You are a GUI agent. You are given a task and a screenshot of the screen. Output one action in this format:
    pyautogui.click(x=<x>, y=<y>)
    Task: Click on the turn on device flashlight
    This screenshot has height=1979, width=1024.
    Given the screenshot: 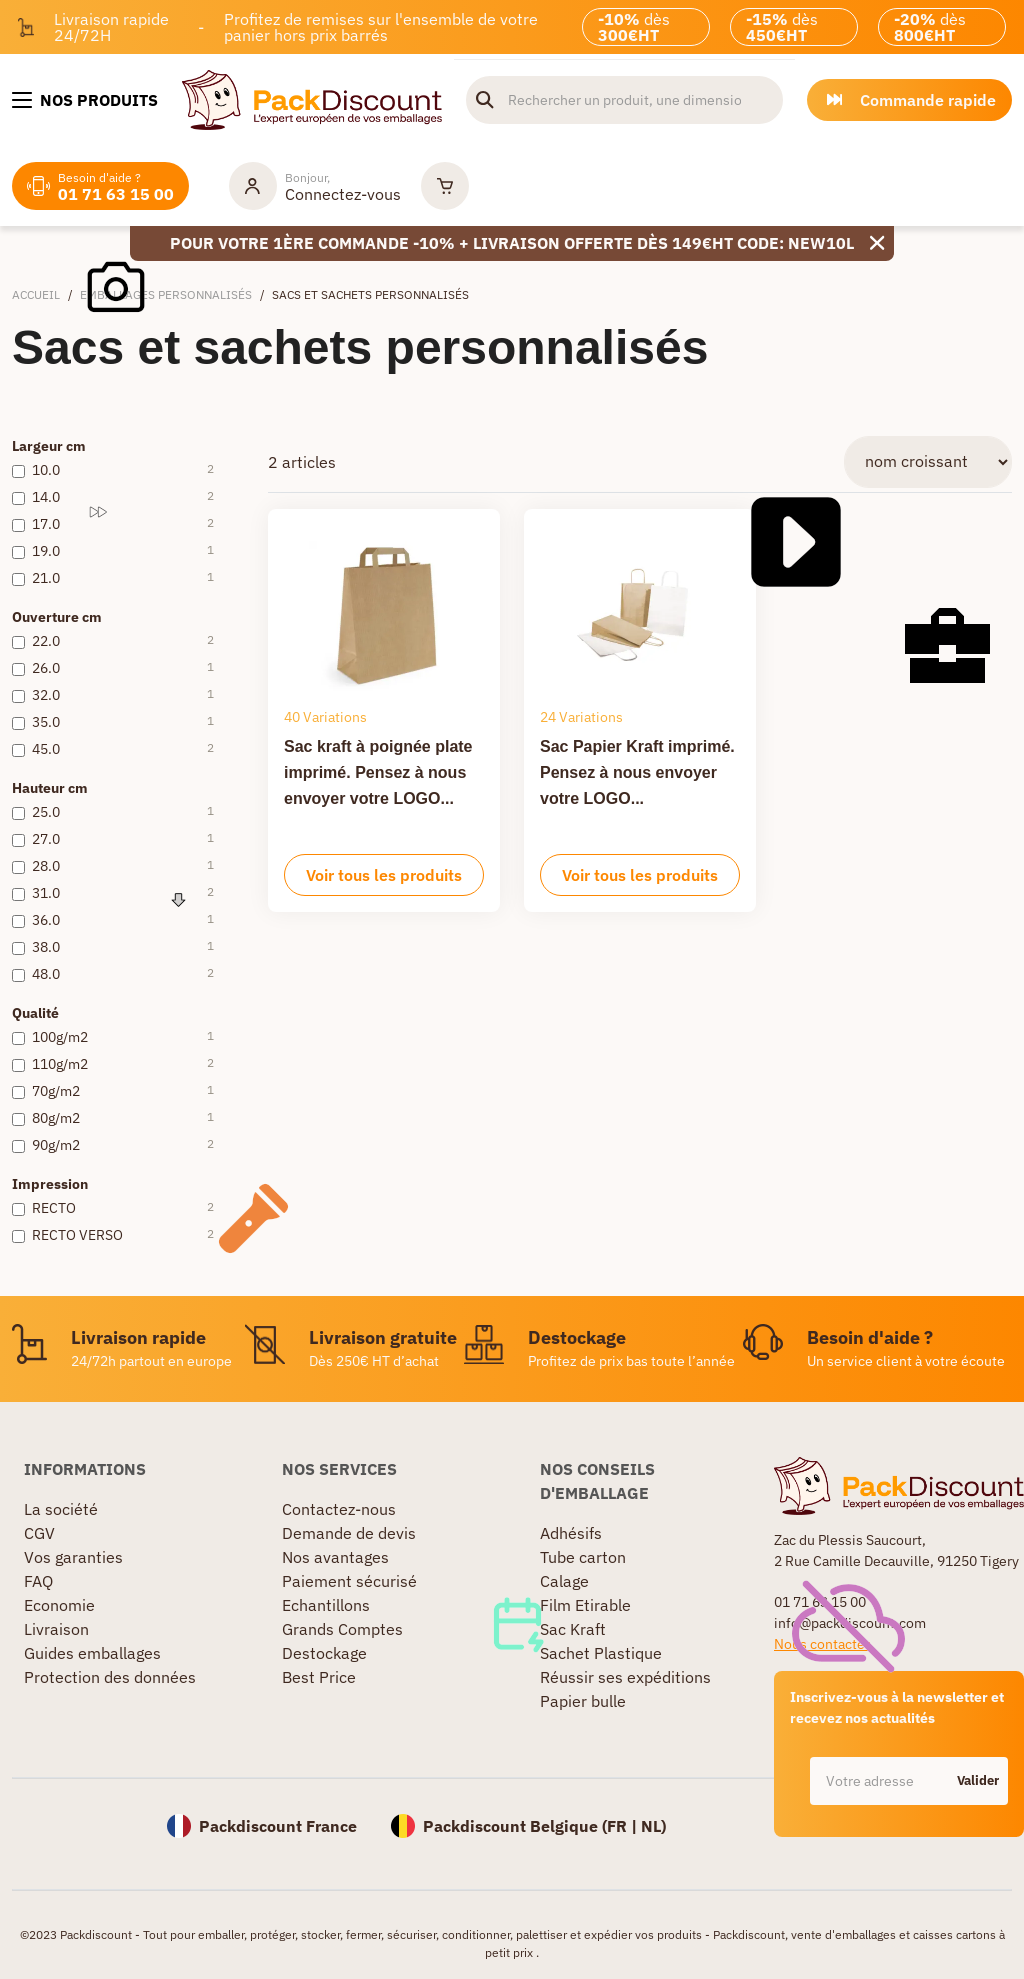 What is the action you would take?
    pyautogui.click(x=253, y=1218)
    